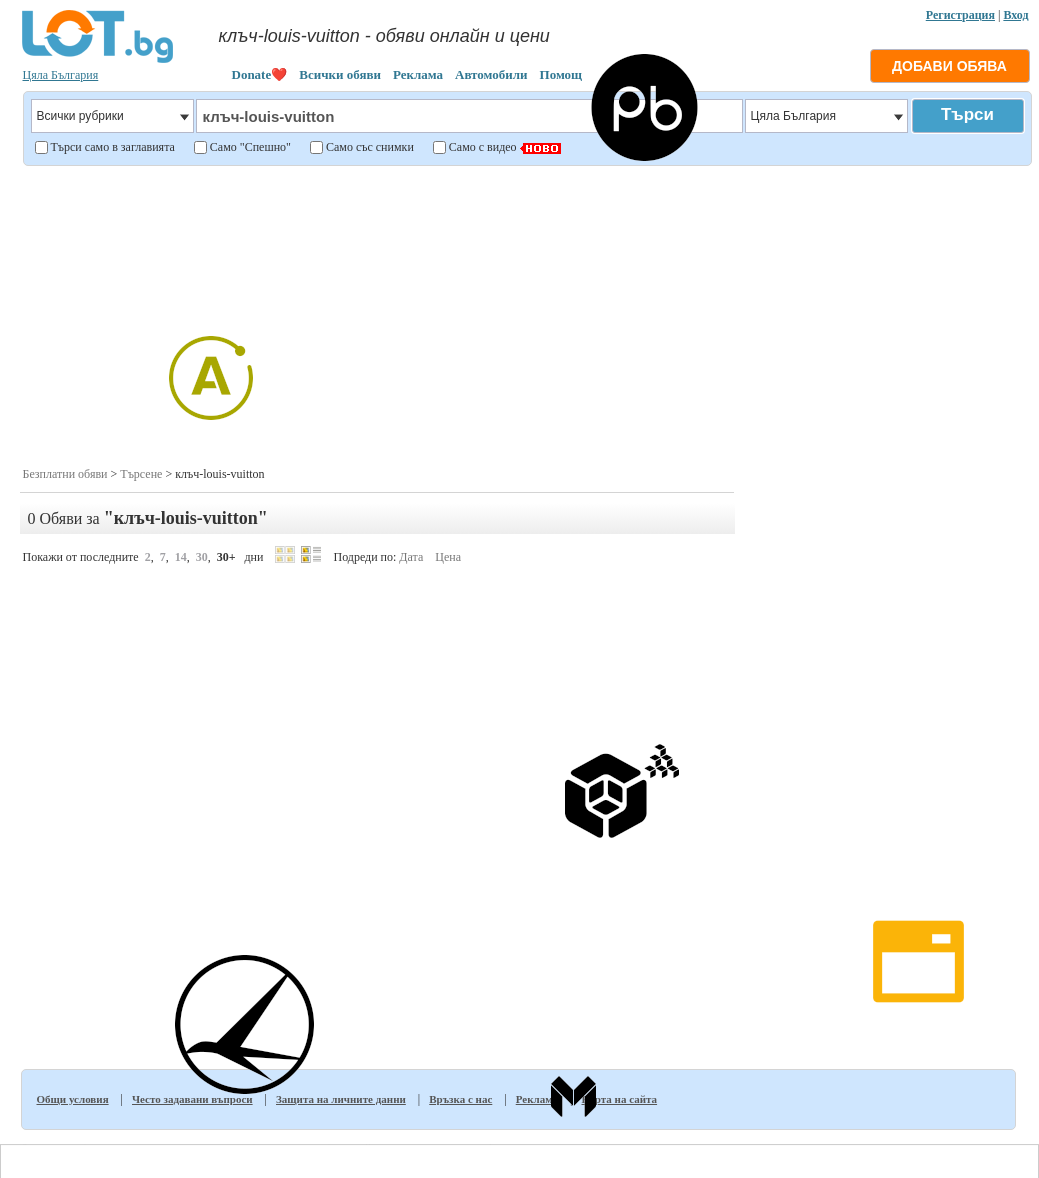 Image resolution: width=1039 pixels, height=1178 pixels. I want to click on tarom romanian airline logo, so click(244, 1024).